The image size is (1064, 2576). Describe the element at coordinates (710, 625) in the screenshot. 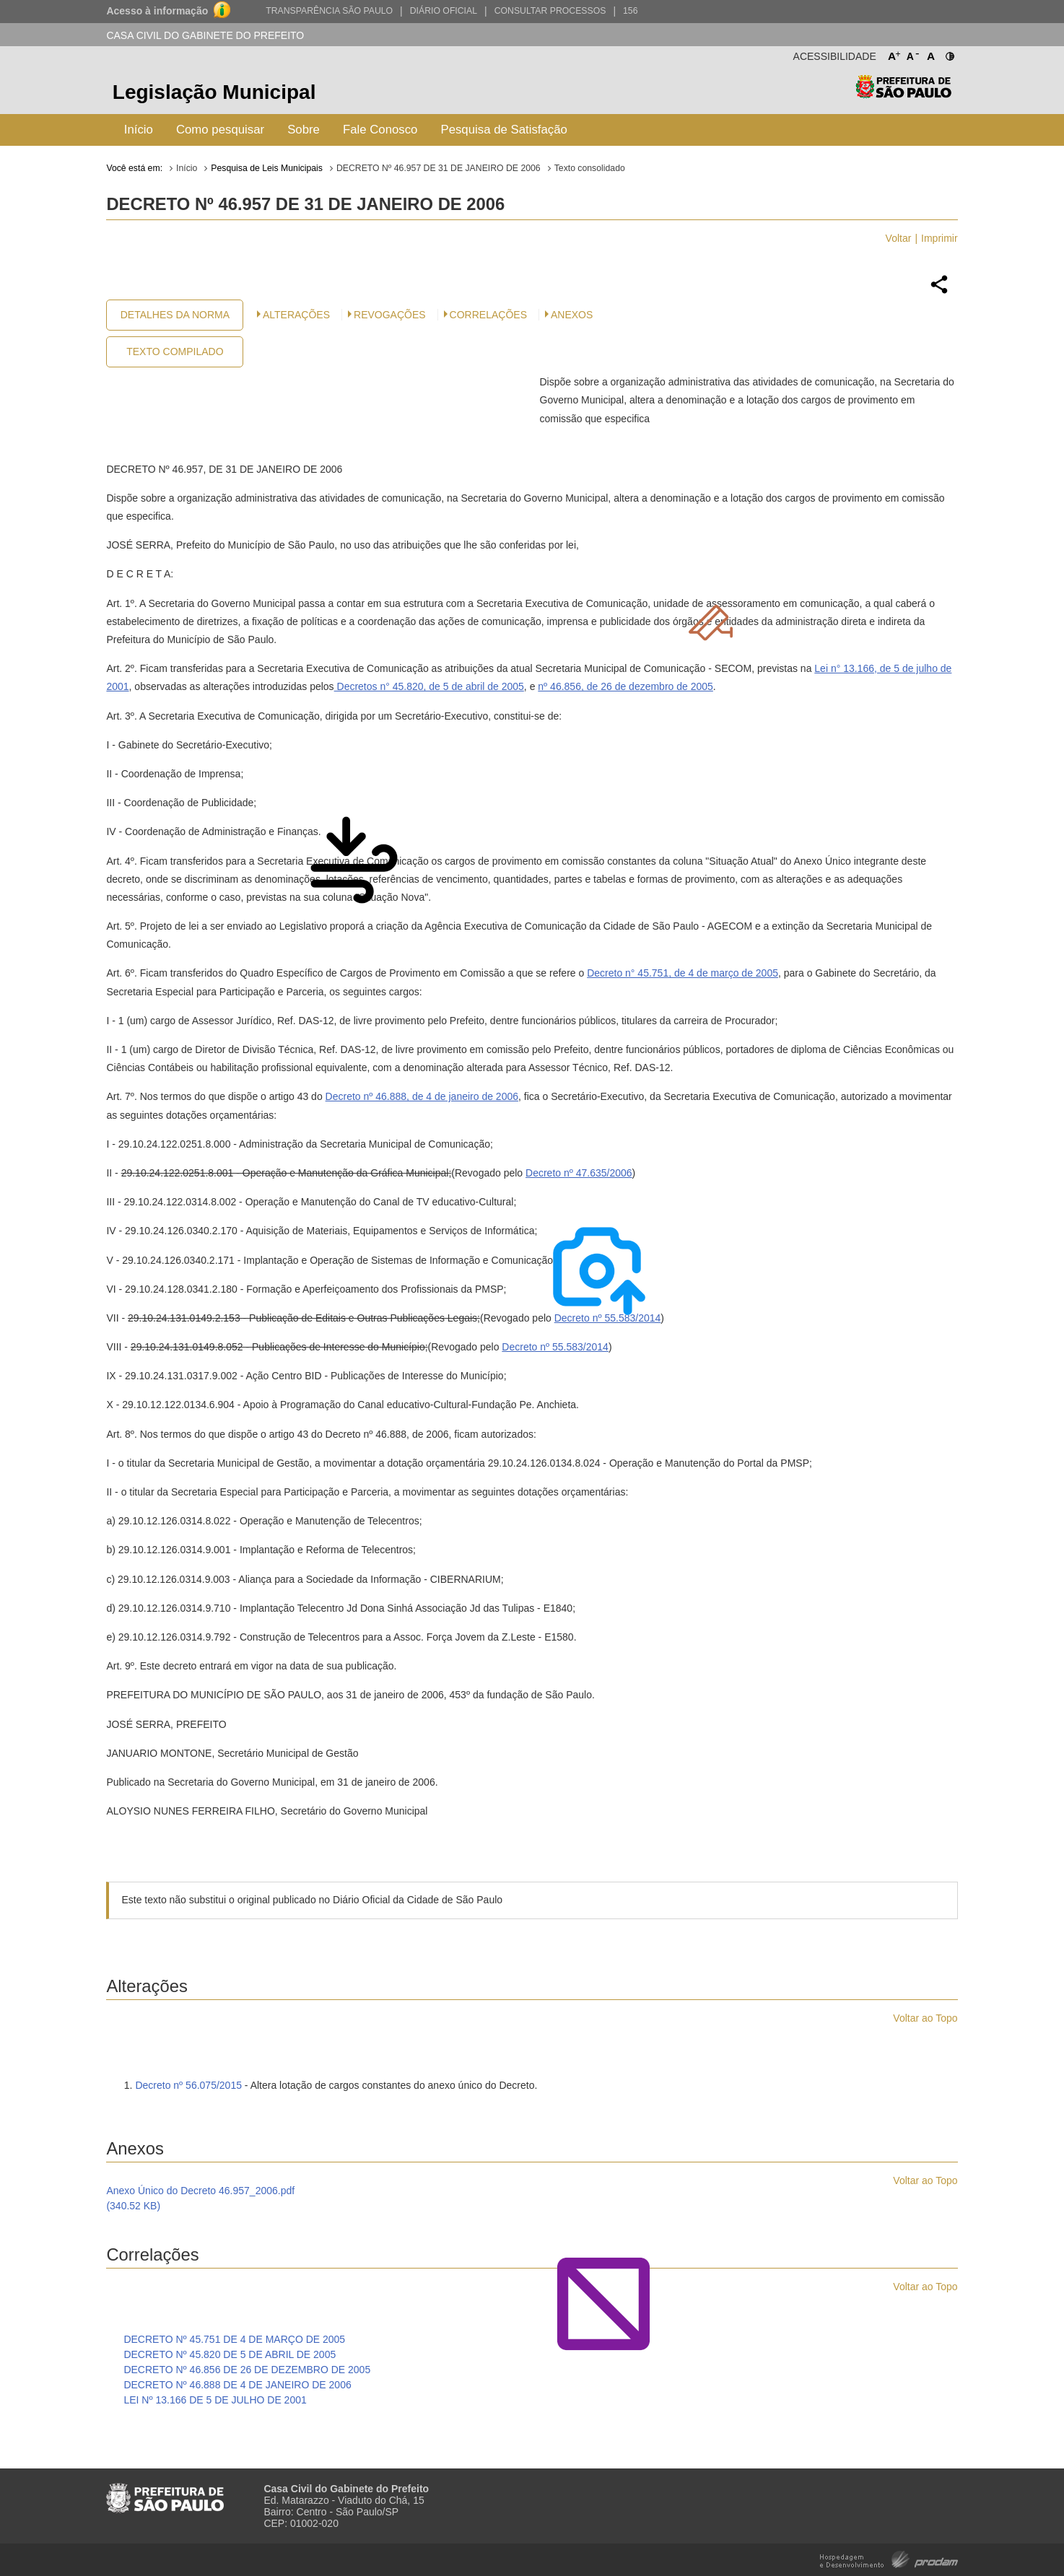

I see `access security camera settings` at that location.